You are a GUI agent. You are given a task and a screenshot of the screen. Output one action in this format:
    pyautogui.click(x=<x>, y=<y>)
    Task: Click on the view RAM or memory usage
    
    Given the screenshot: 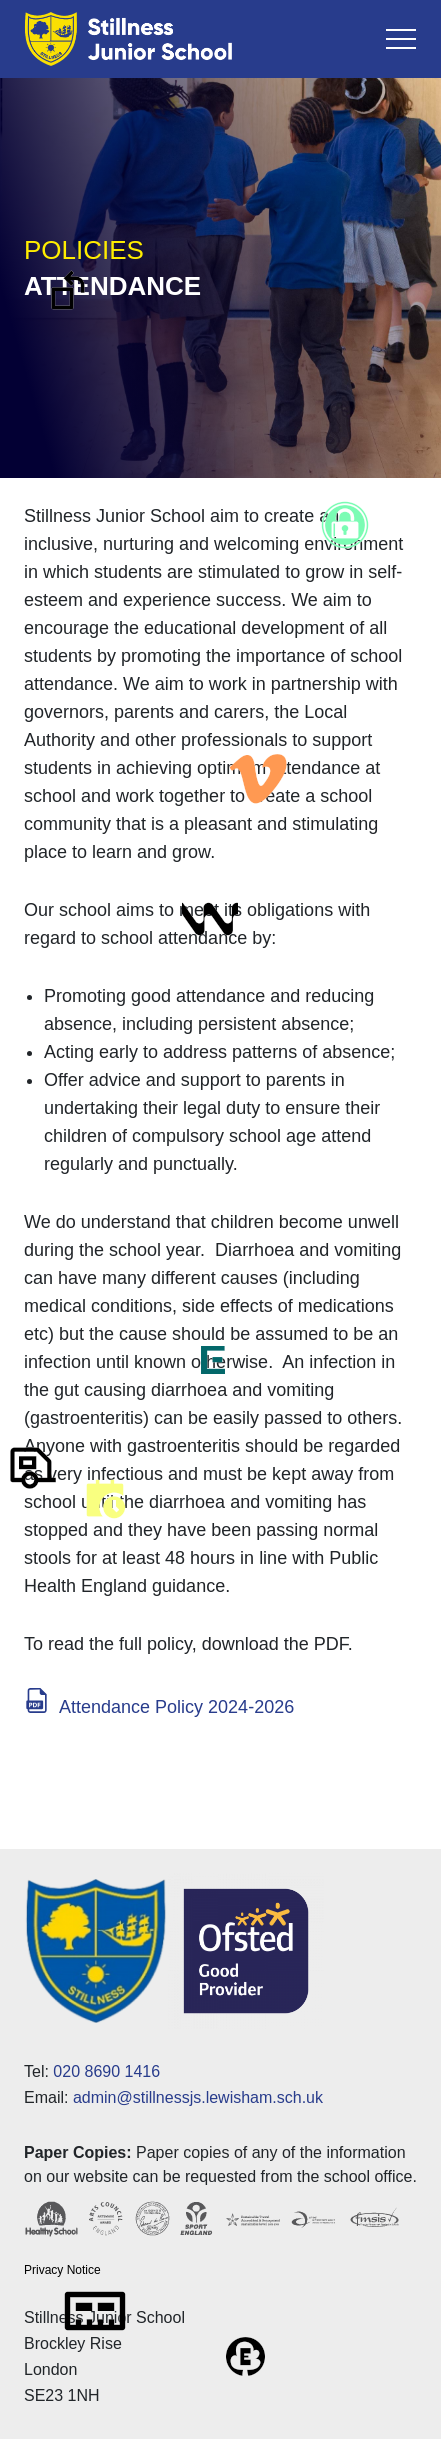 What is the action you would take?
    pyautogui.click(x=95, y=2311)
    